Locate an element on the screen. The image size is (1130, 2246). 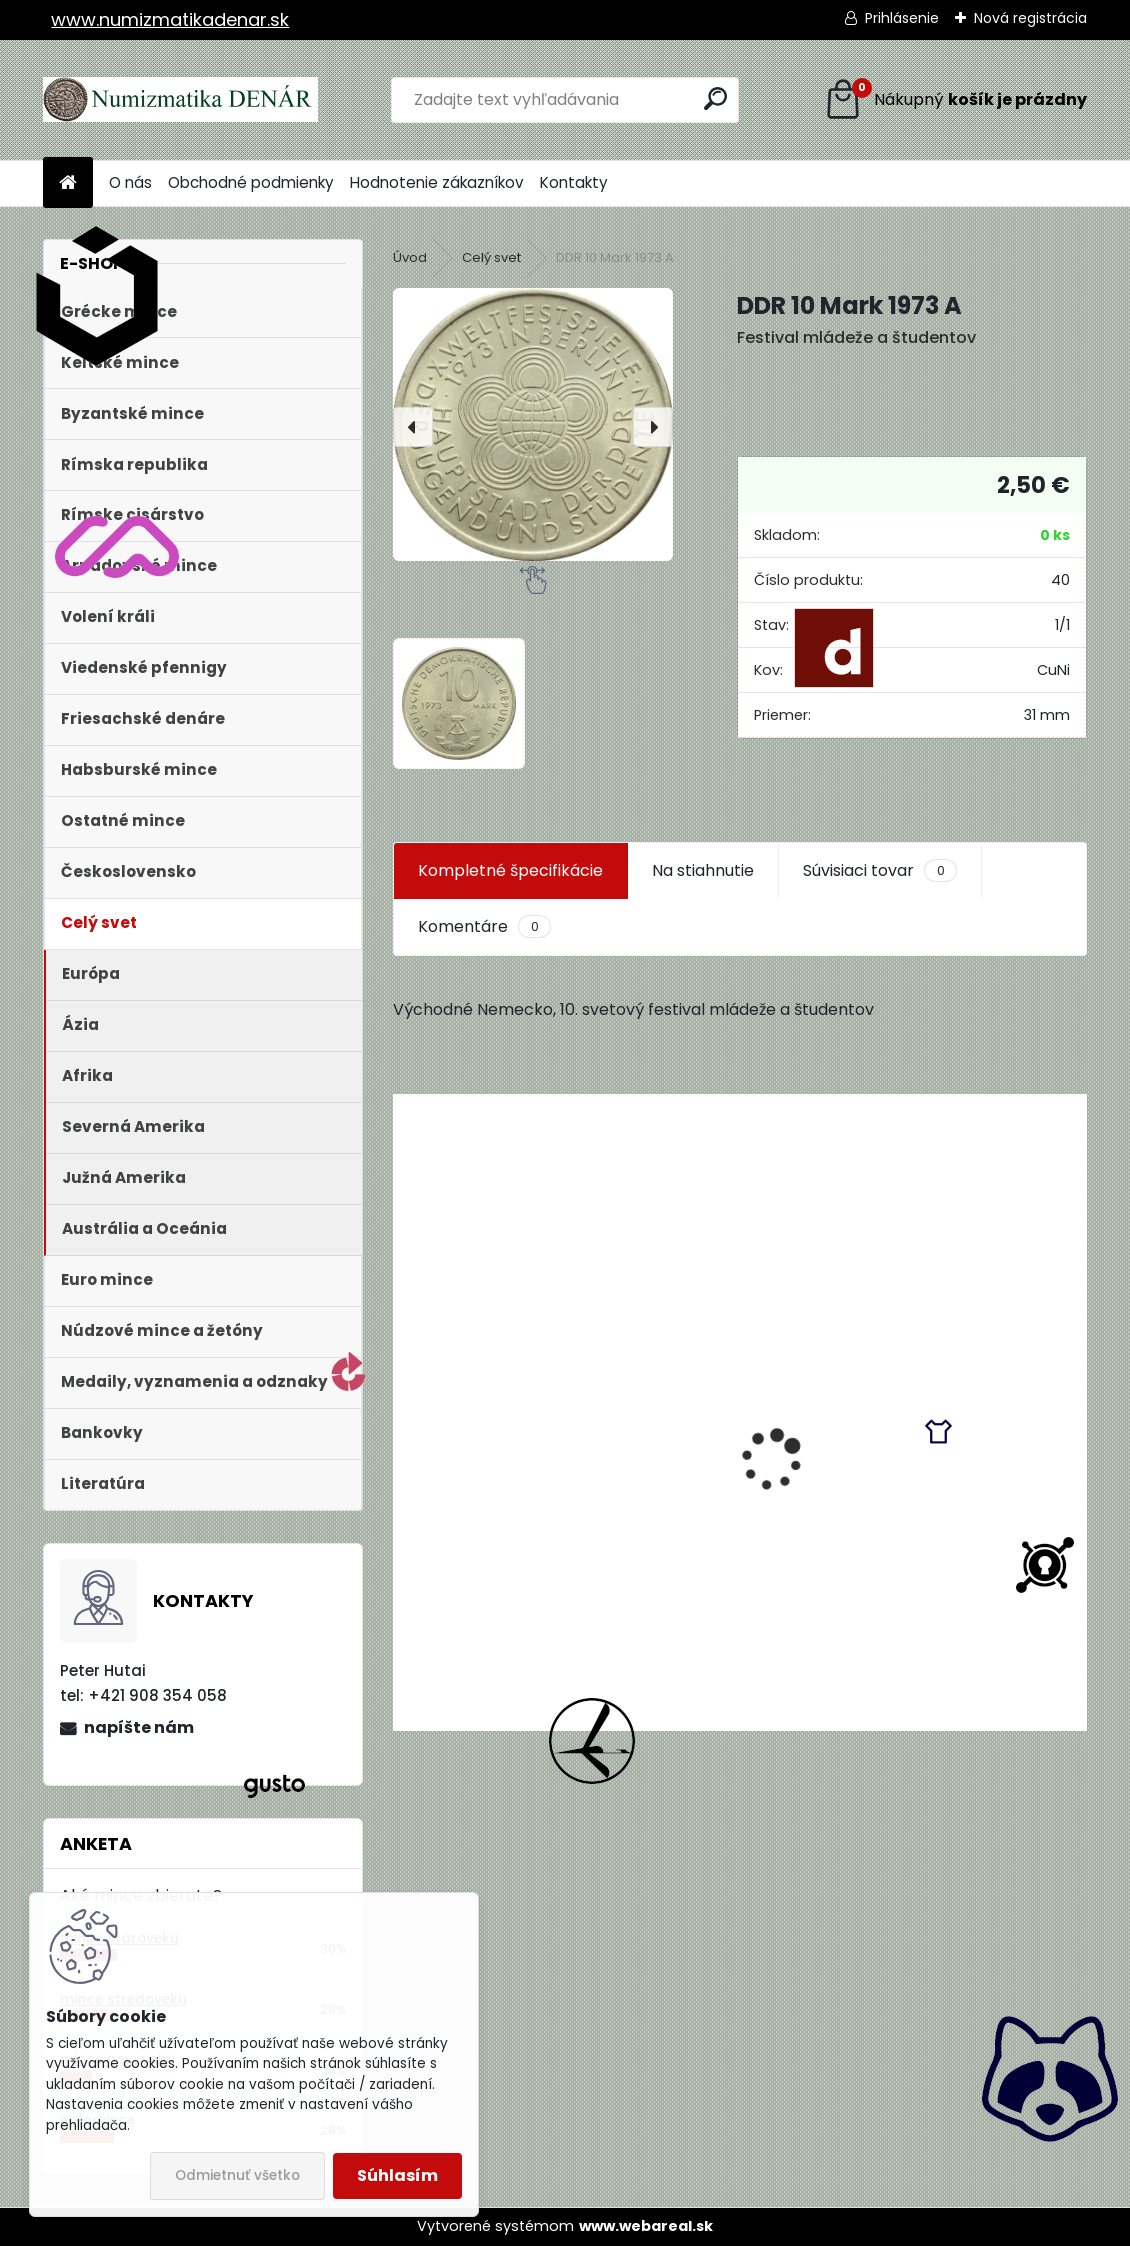
access gusto payroll and HR services is located at coordinates (274, 1786).